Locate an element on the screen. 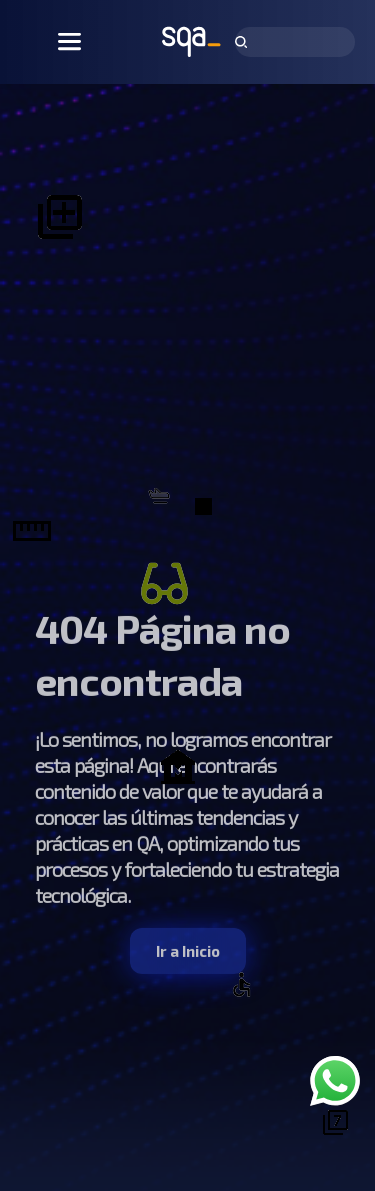 The width and height of the screenshot is (375, 1191). indicates 7 items or notifications is located at coordinates (335, 1122).